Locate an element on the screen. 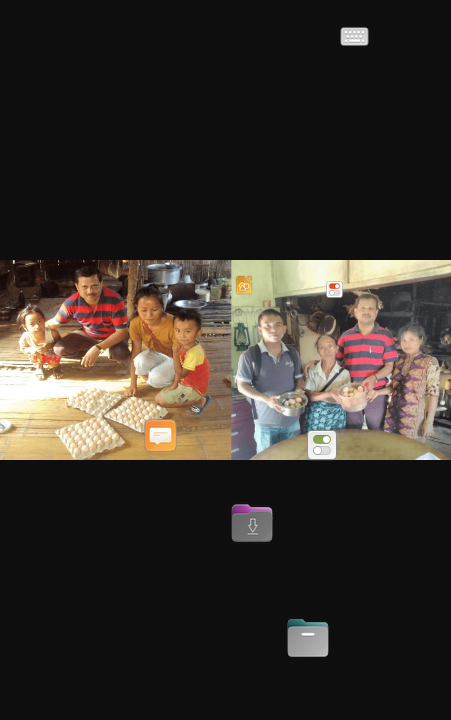 This screenshot has height=720, width=451. access your downloads folder is located at coordinates (252, 523).